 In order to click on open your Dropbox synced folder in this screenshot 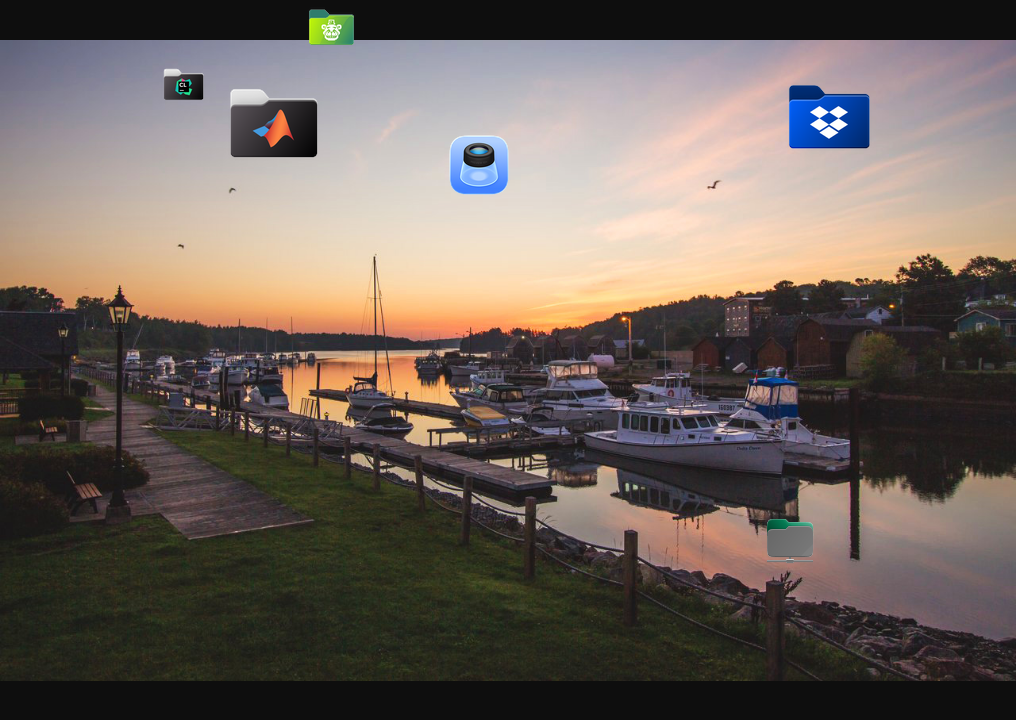, I will do `click(829, 119)`.